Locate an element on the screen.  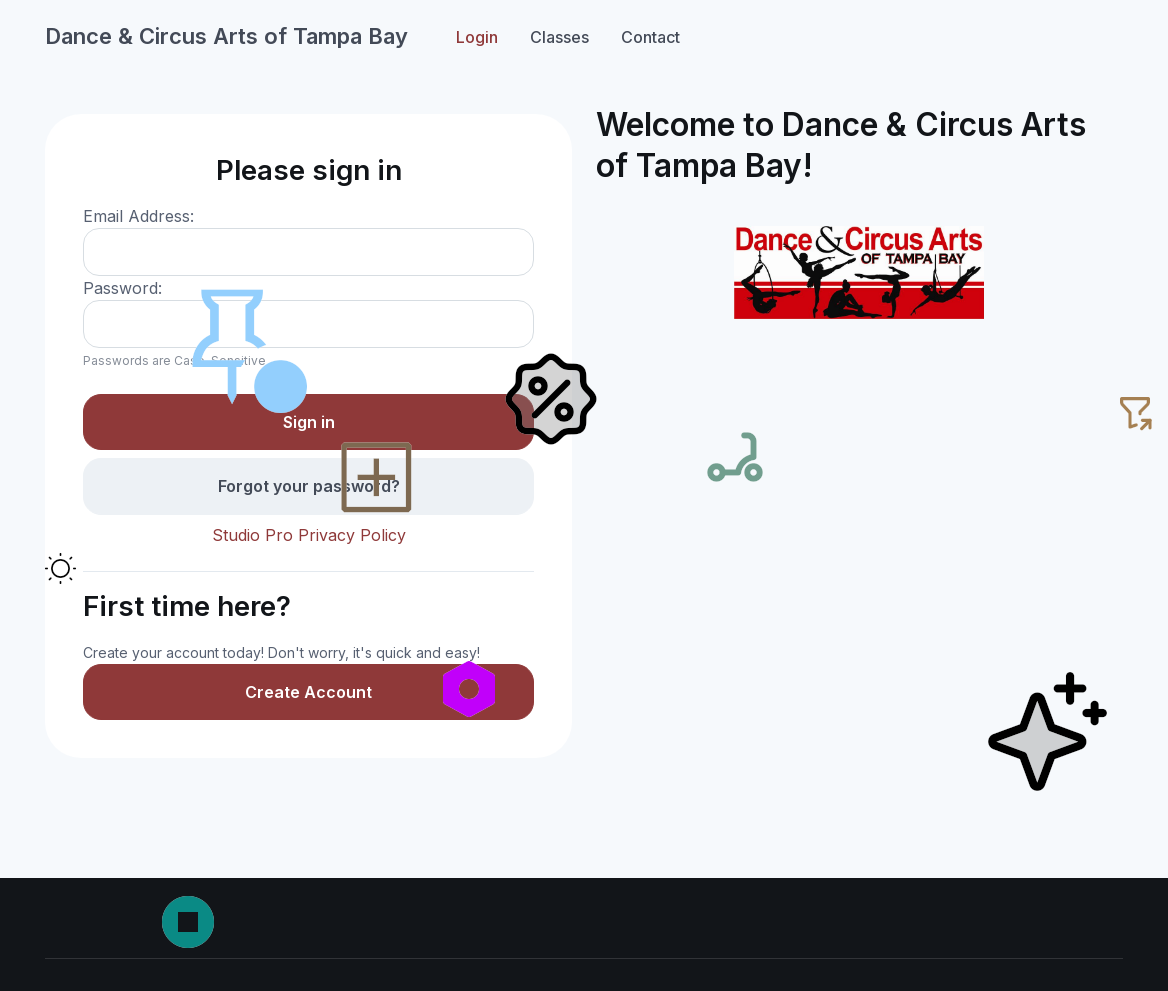
indicates AI-generated or enhanced content is located at coordinates (1045, 733).